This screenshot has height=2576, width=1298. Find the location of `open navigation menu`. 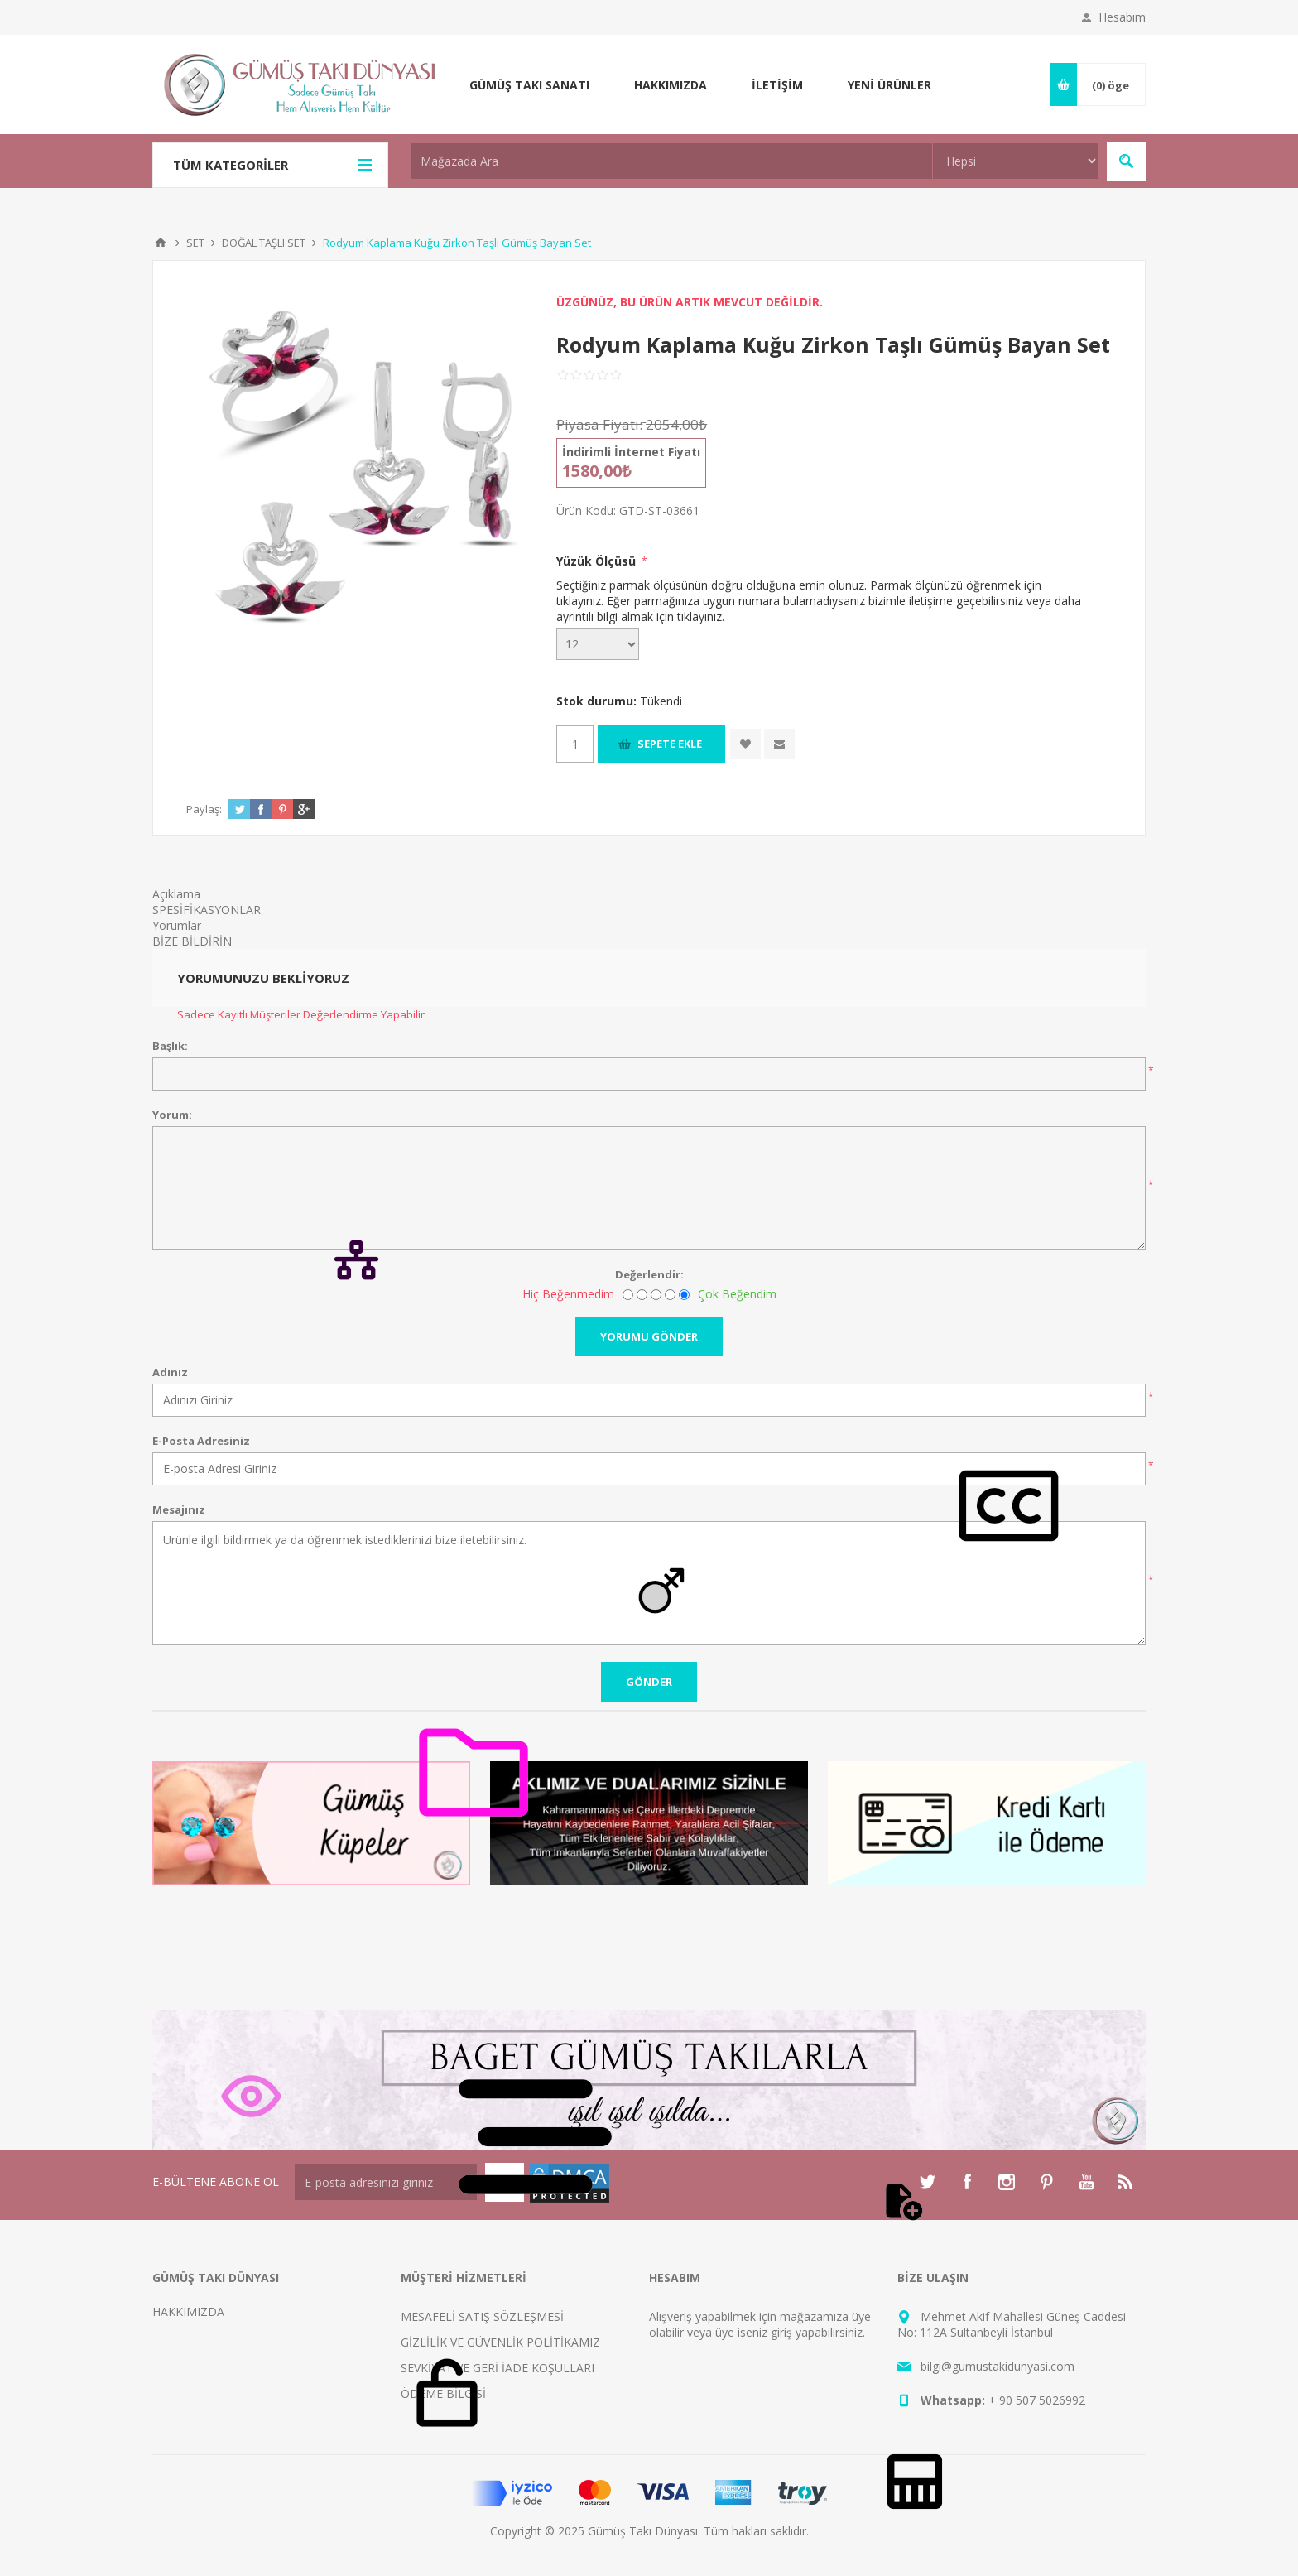

open navigation menu is located at coordinates (535, 2136).